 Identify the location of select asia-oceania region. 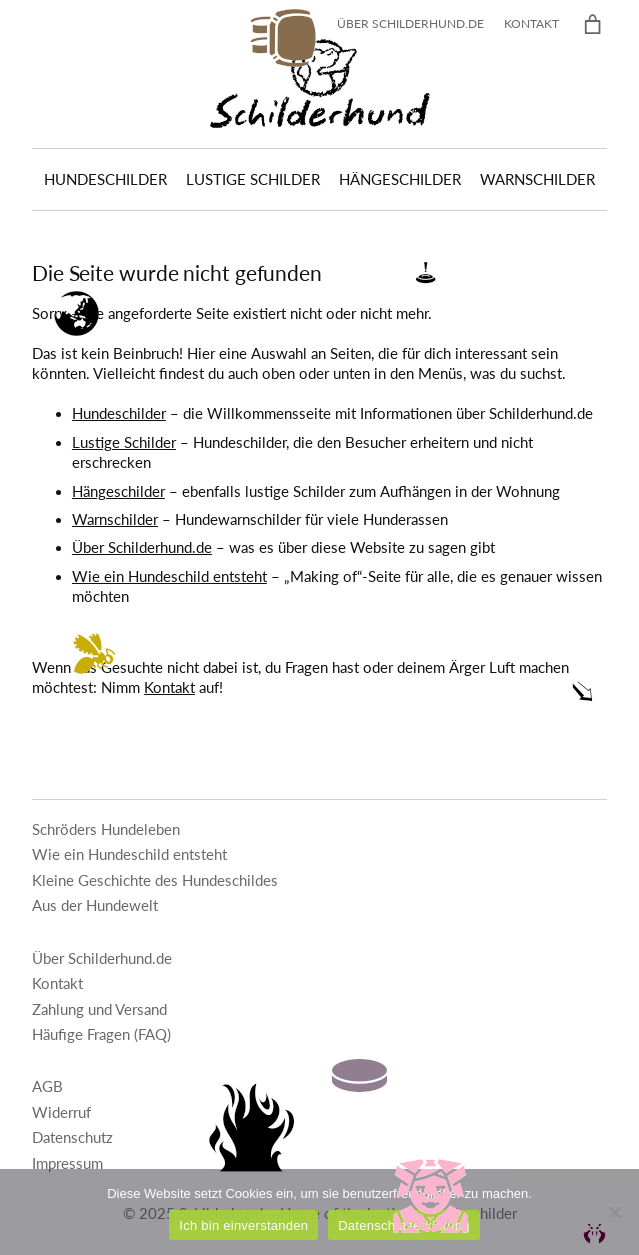
(76, 313).